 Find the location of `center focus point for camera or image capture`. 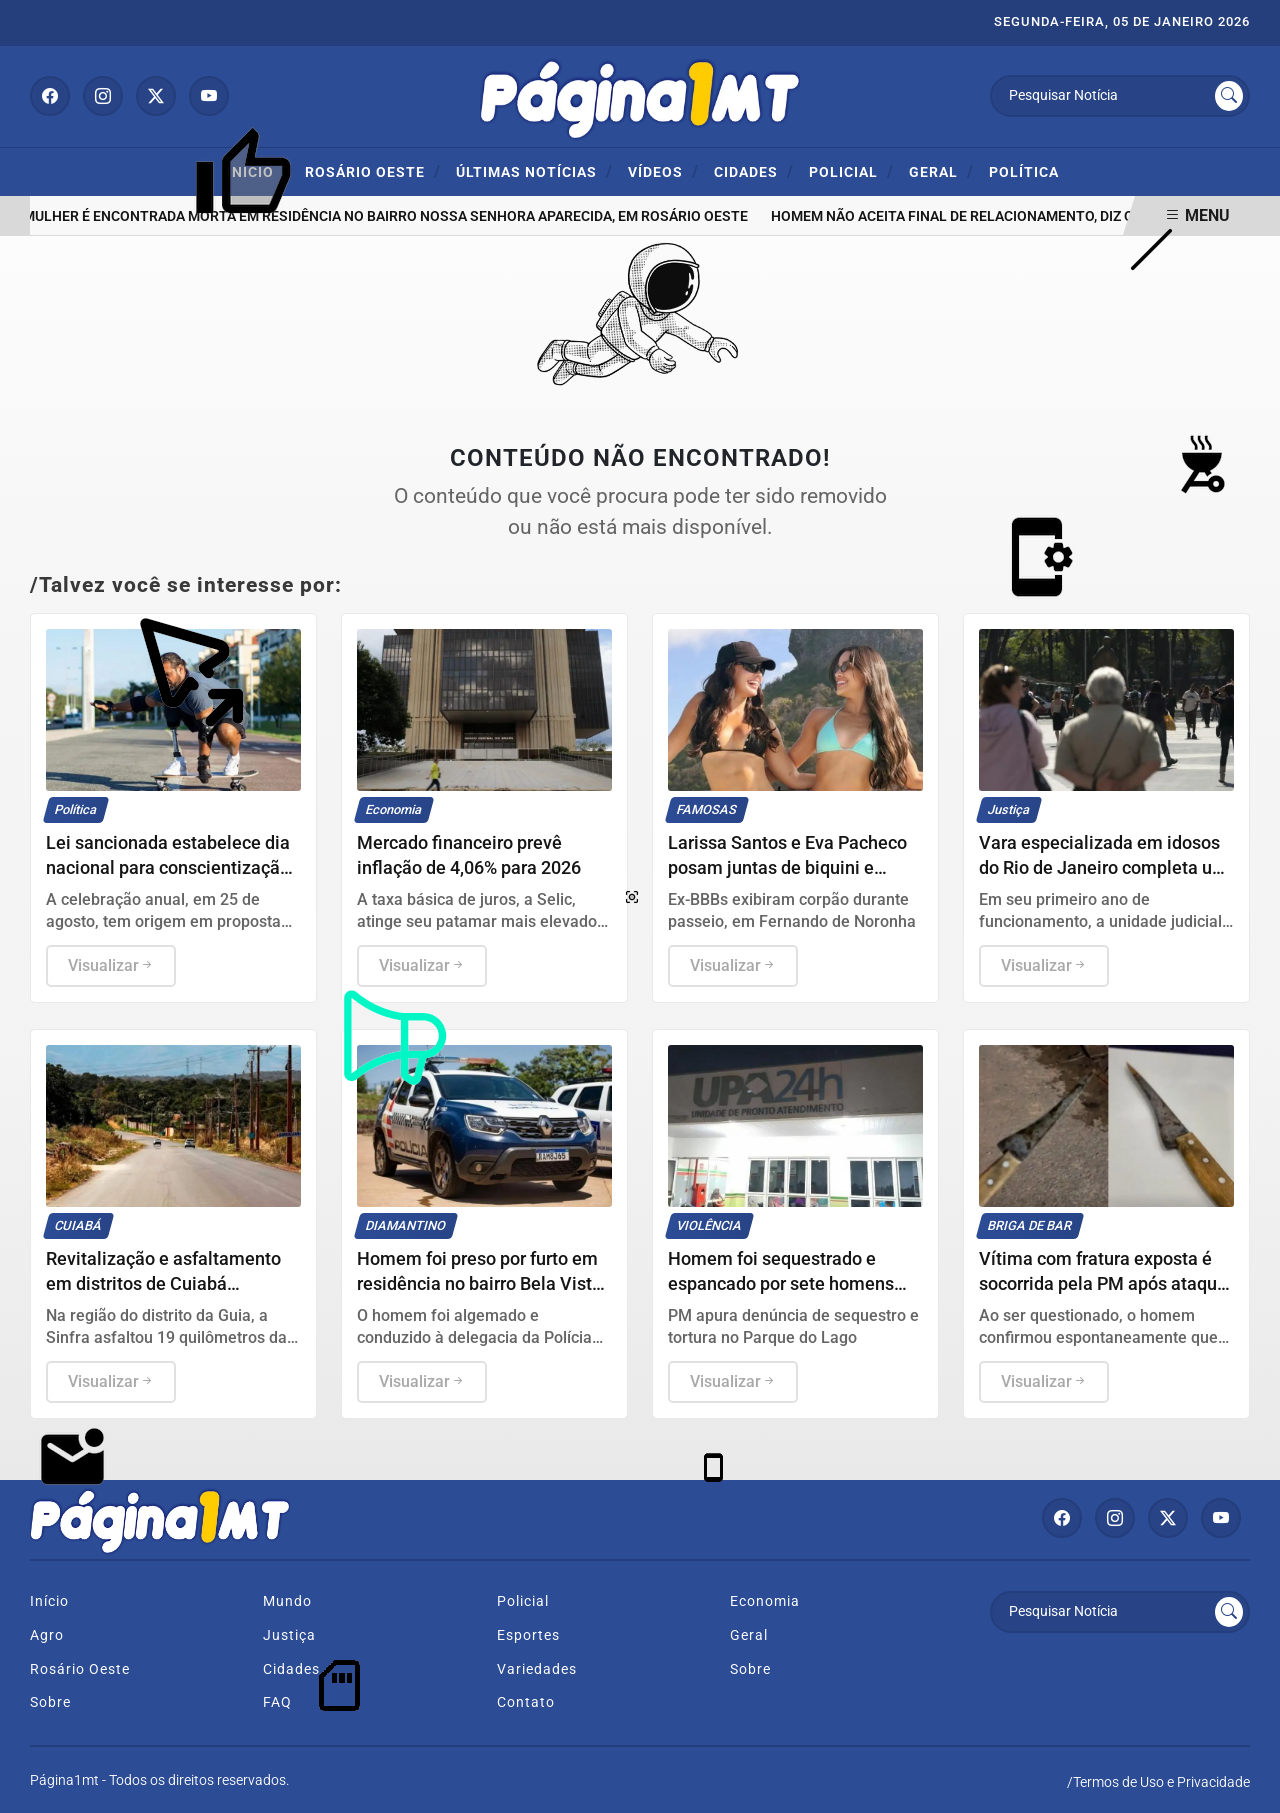

center focus point for camera or image capture is located at coordinates (632, 897).